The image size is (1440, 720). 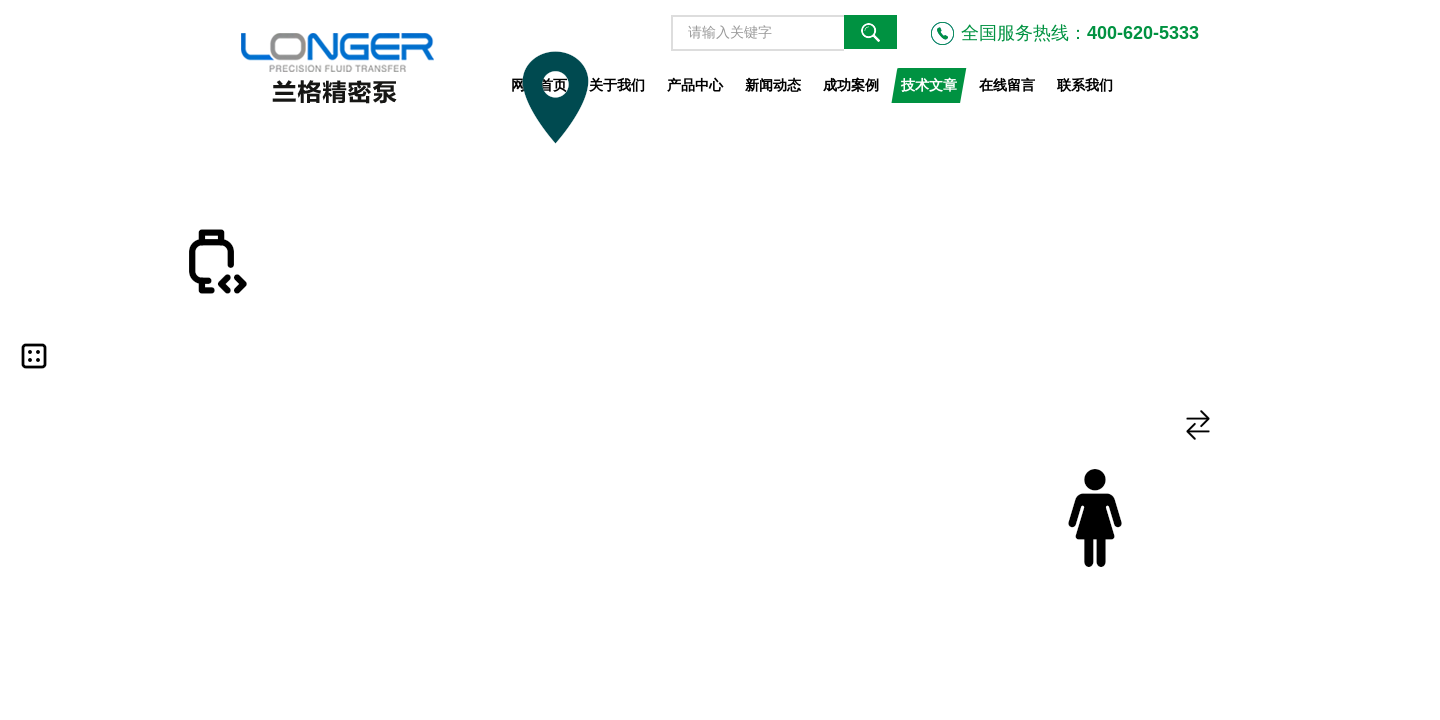 I want to click on select female gender option, so click(x=1095, y=518).